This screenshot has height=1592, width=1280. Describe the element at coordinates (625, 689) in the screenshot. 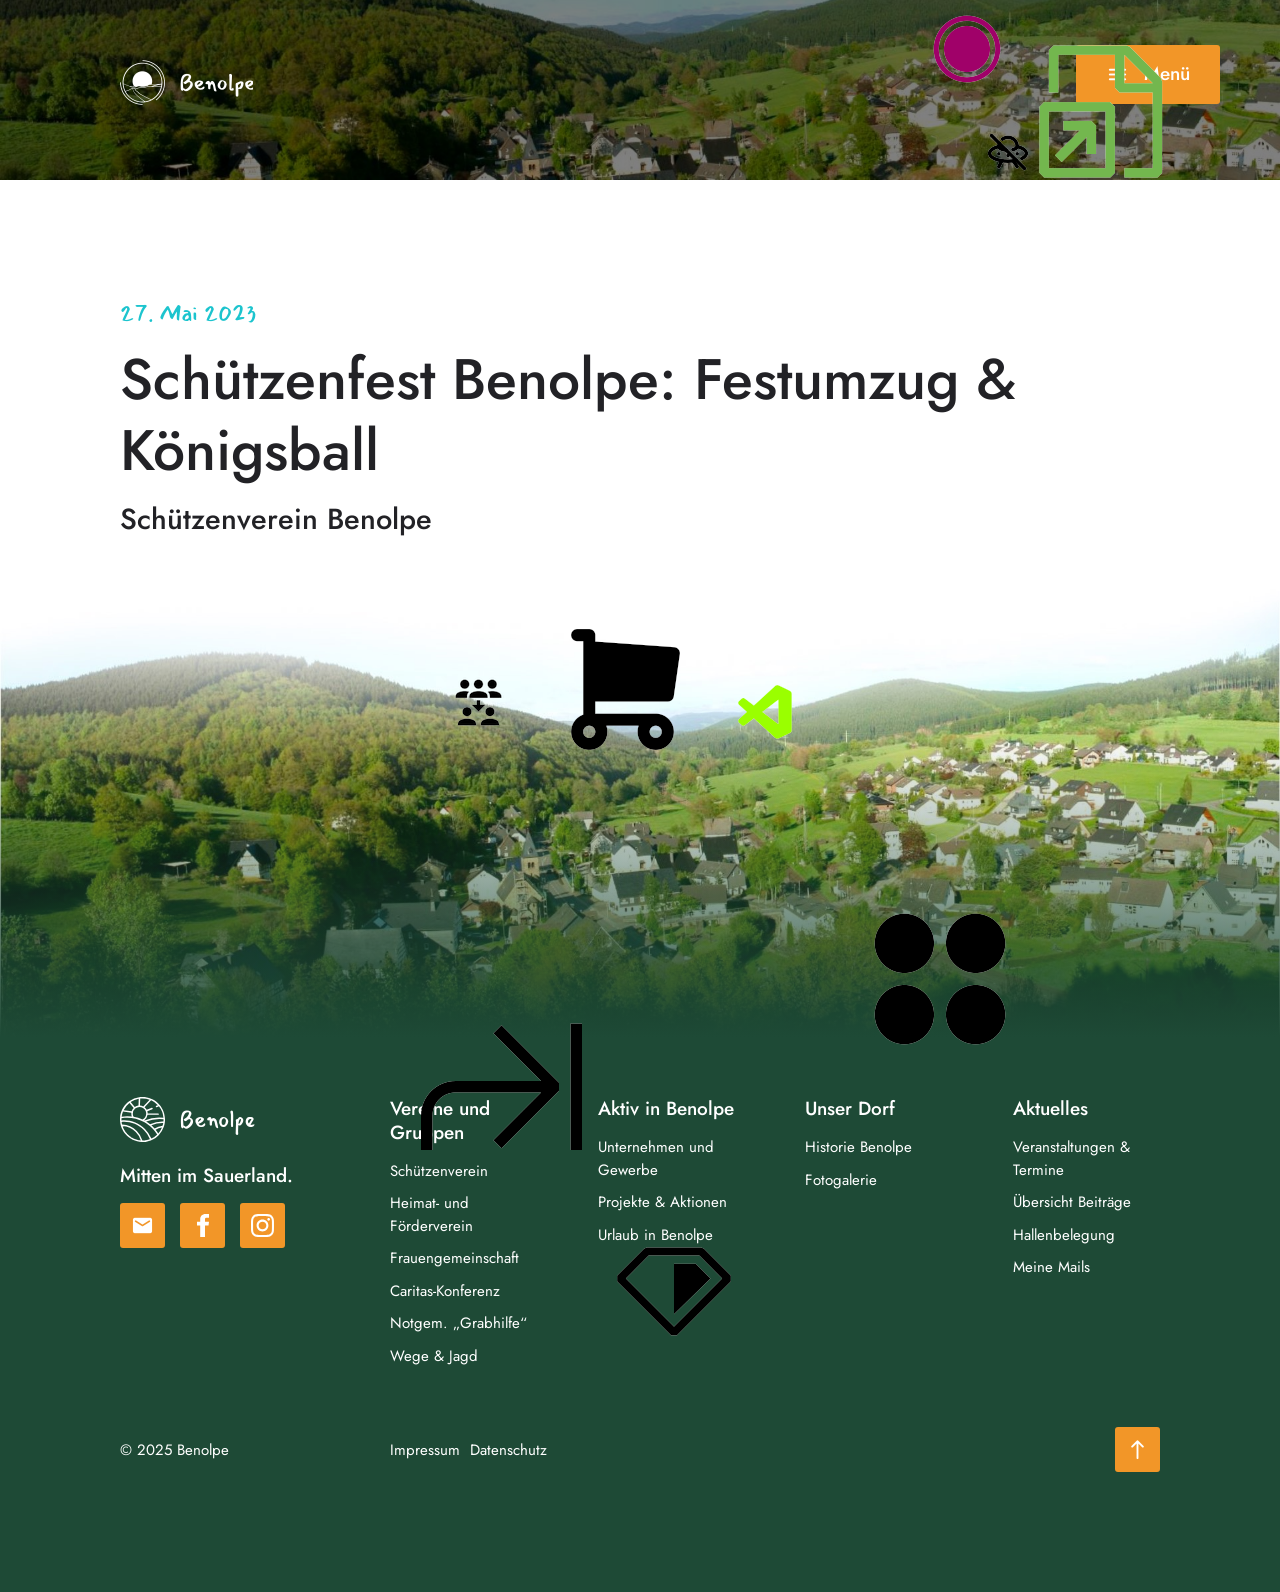

I see `view your shopping cart` at that location.